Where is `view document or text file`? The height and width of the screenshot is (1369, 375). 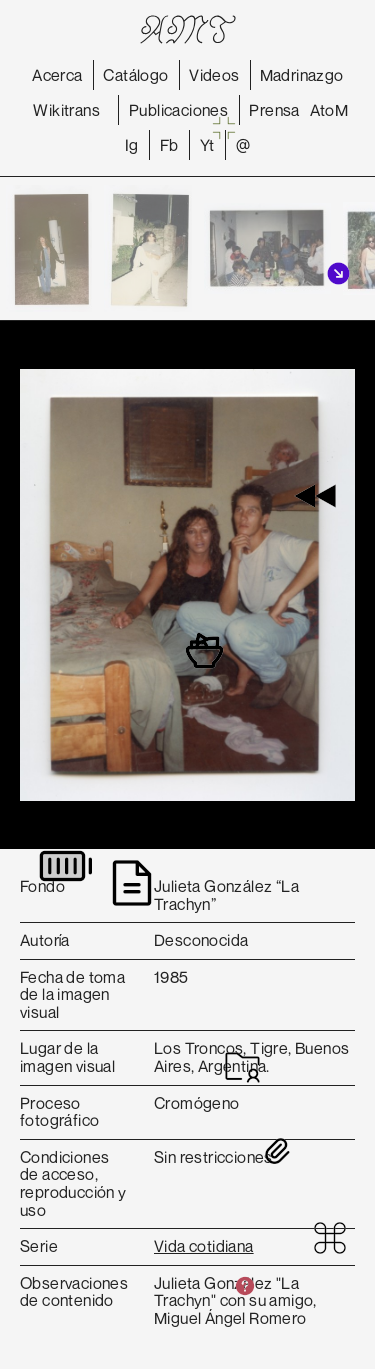 view document or text file is located at coordinates (132, 883).